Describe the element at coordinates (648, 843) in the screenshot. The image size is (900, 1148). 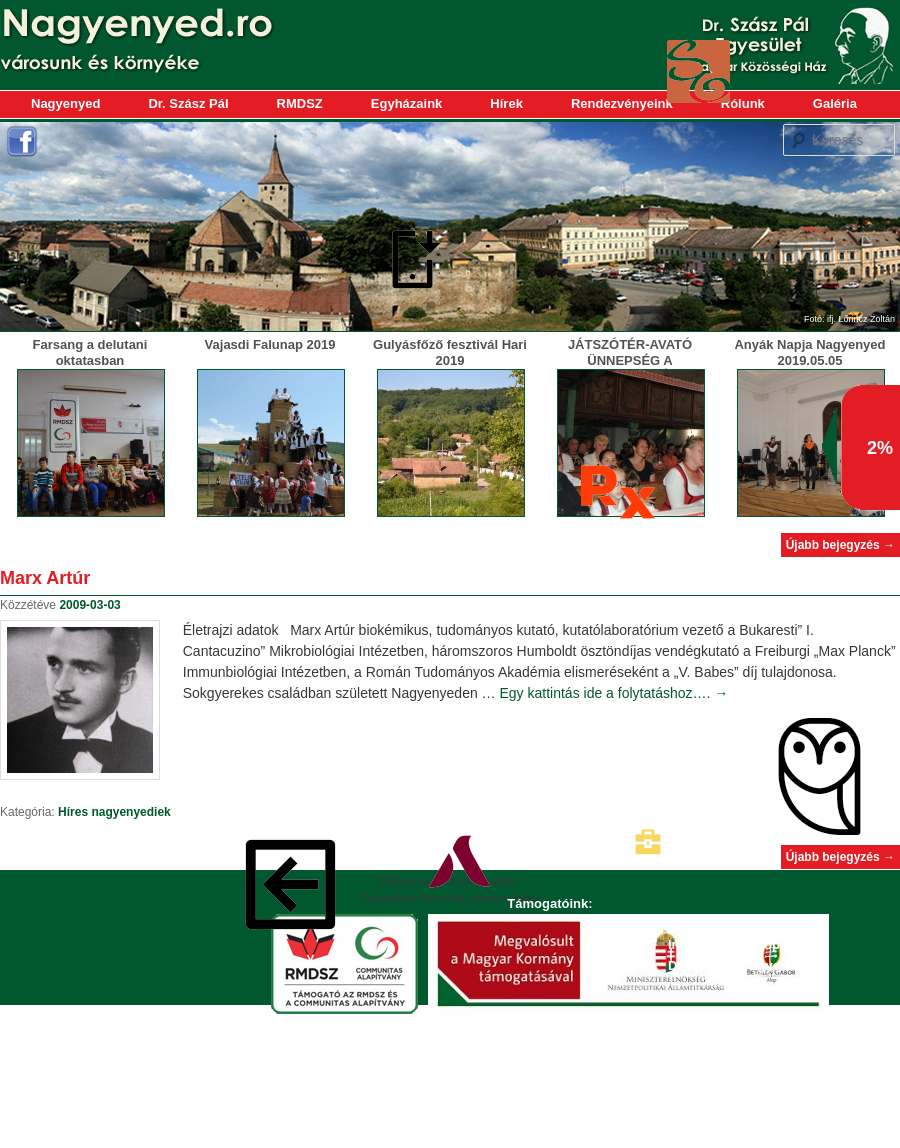
I see `access work or business documents` at that location.